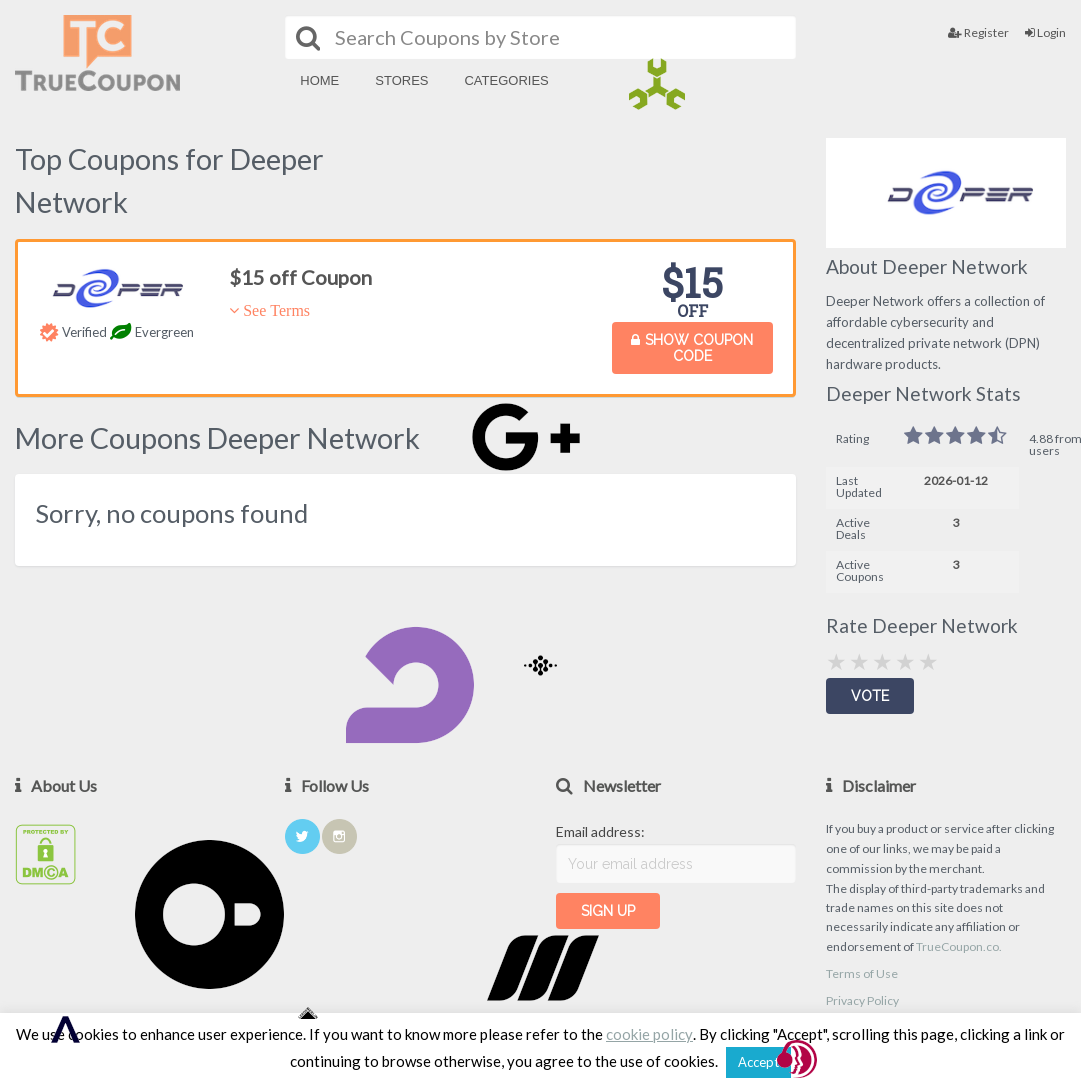 The image size is (1081, 1090). What do you see at coordinates (410, 685) in the screenshot?
I see `access AdRoll advertising platform` at bounding box center [410, 685].